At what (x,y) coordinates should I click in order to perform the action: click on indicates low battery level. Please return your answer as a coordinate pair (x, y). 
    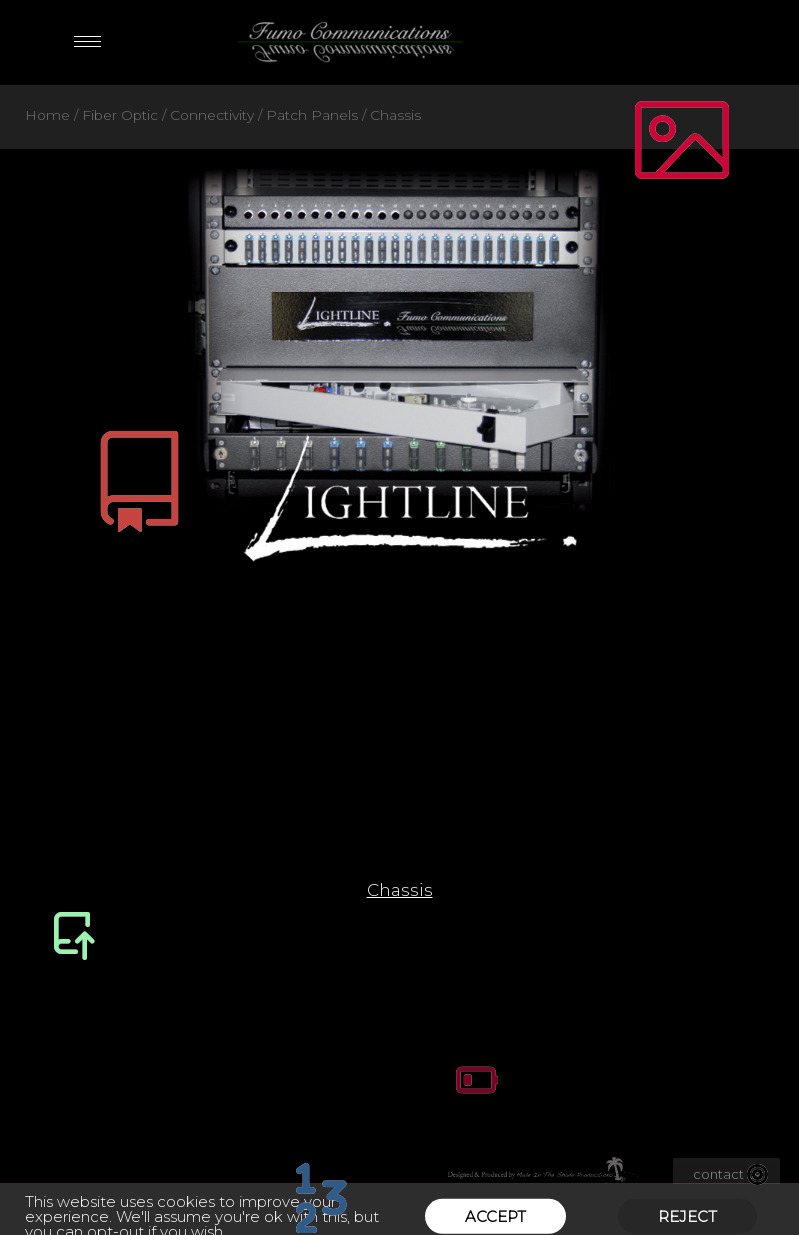
    Looking at the image, I should click on (476, 1080).